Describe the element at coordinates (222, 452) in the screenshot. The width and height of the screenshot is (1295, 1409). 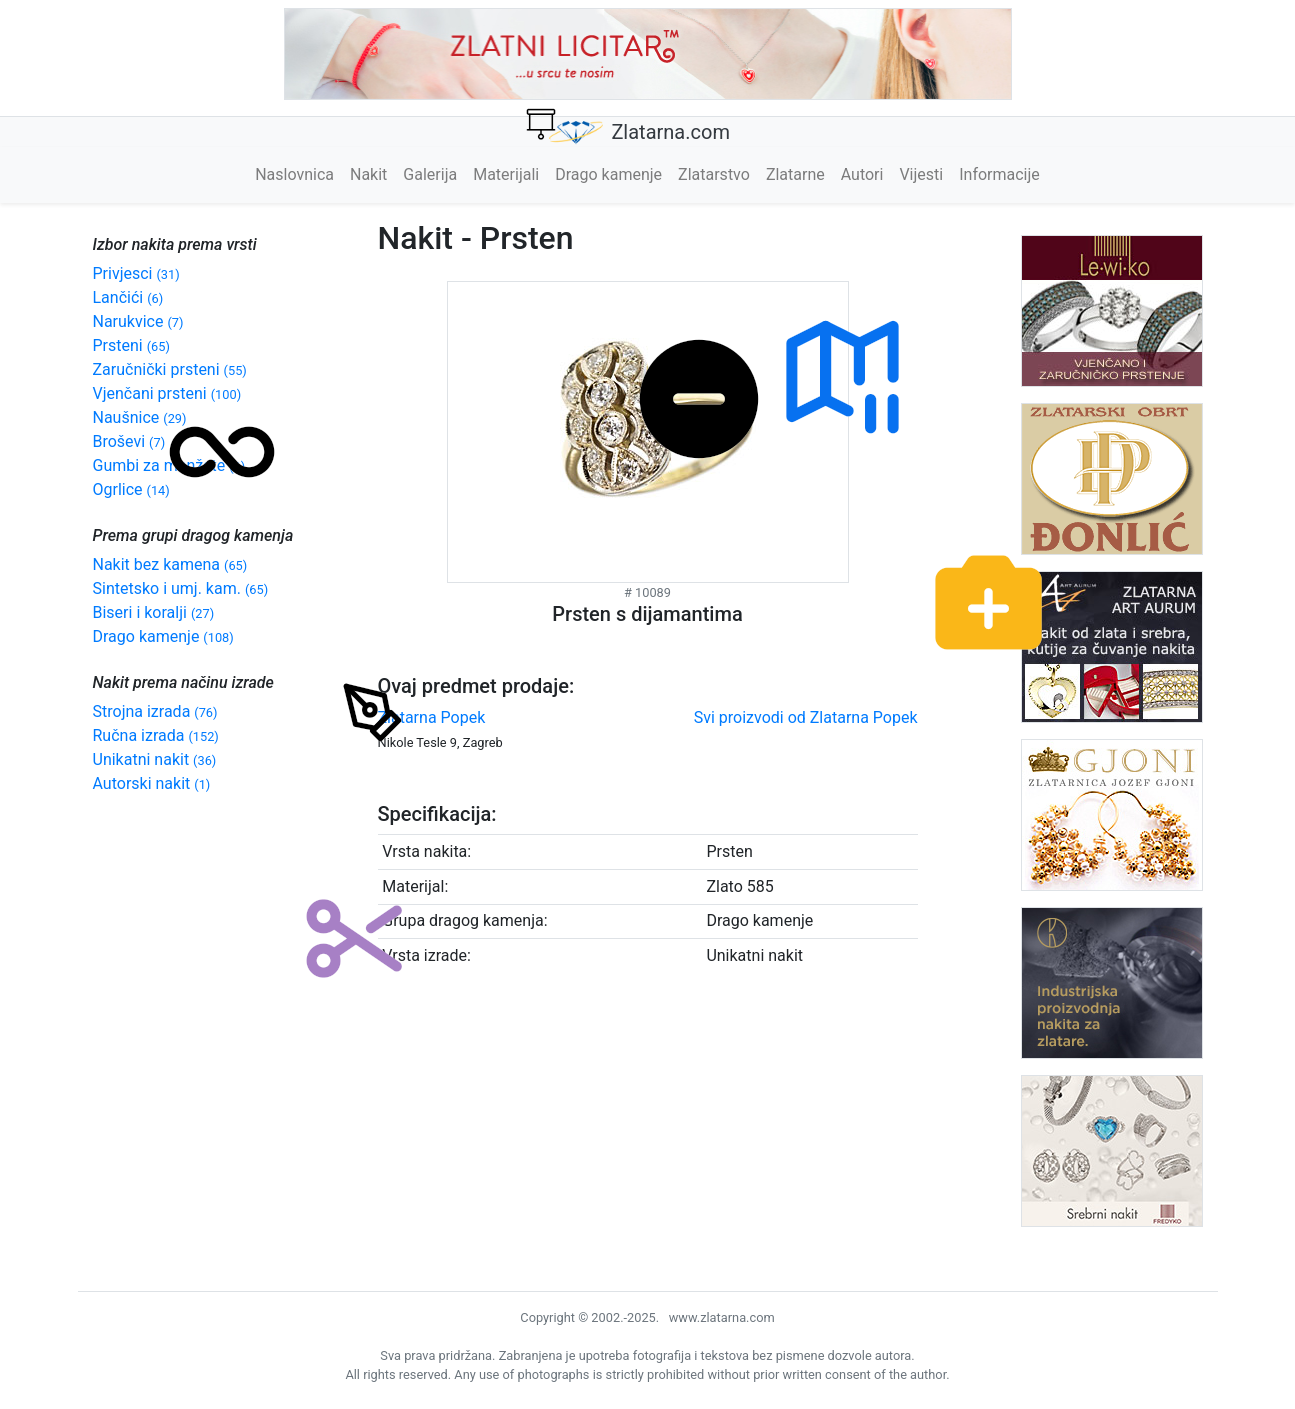
I see `indicates unlimited or infinite content` at that location.